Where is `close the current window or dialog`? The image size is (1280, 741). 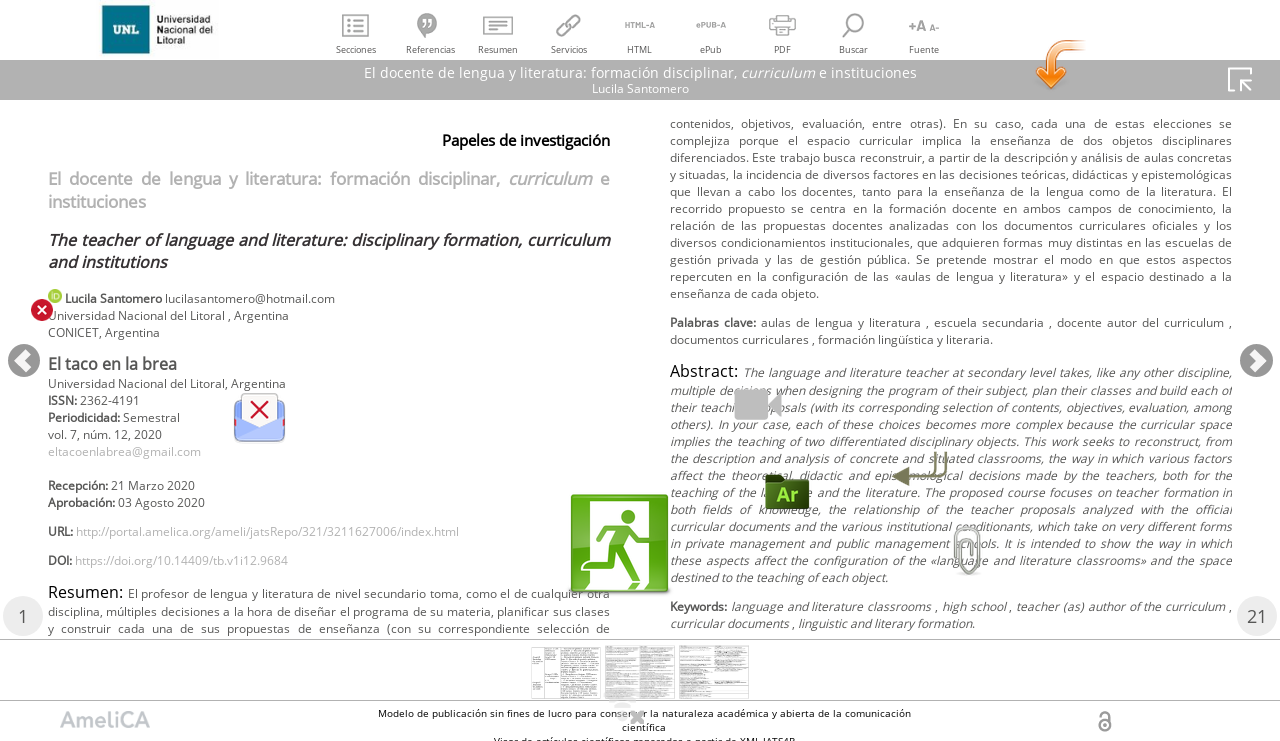 close the current window or dialog is located at coordinates (42, 310).